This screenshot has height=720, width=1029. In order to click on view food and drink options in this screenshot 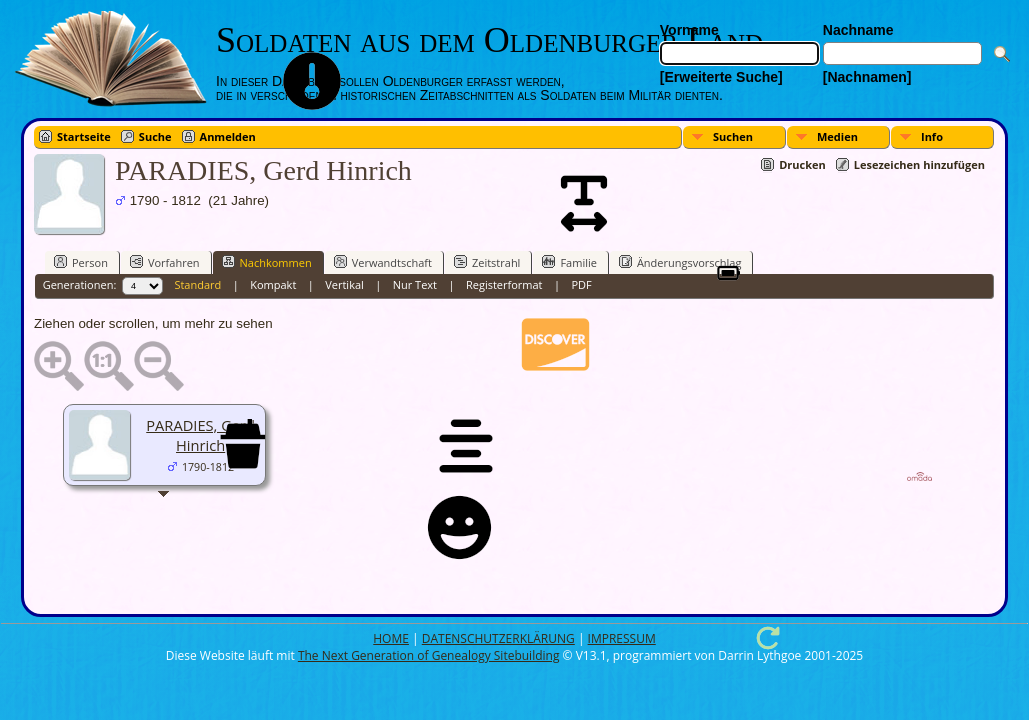, I will do `click(243, 446)`.